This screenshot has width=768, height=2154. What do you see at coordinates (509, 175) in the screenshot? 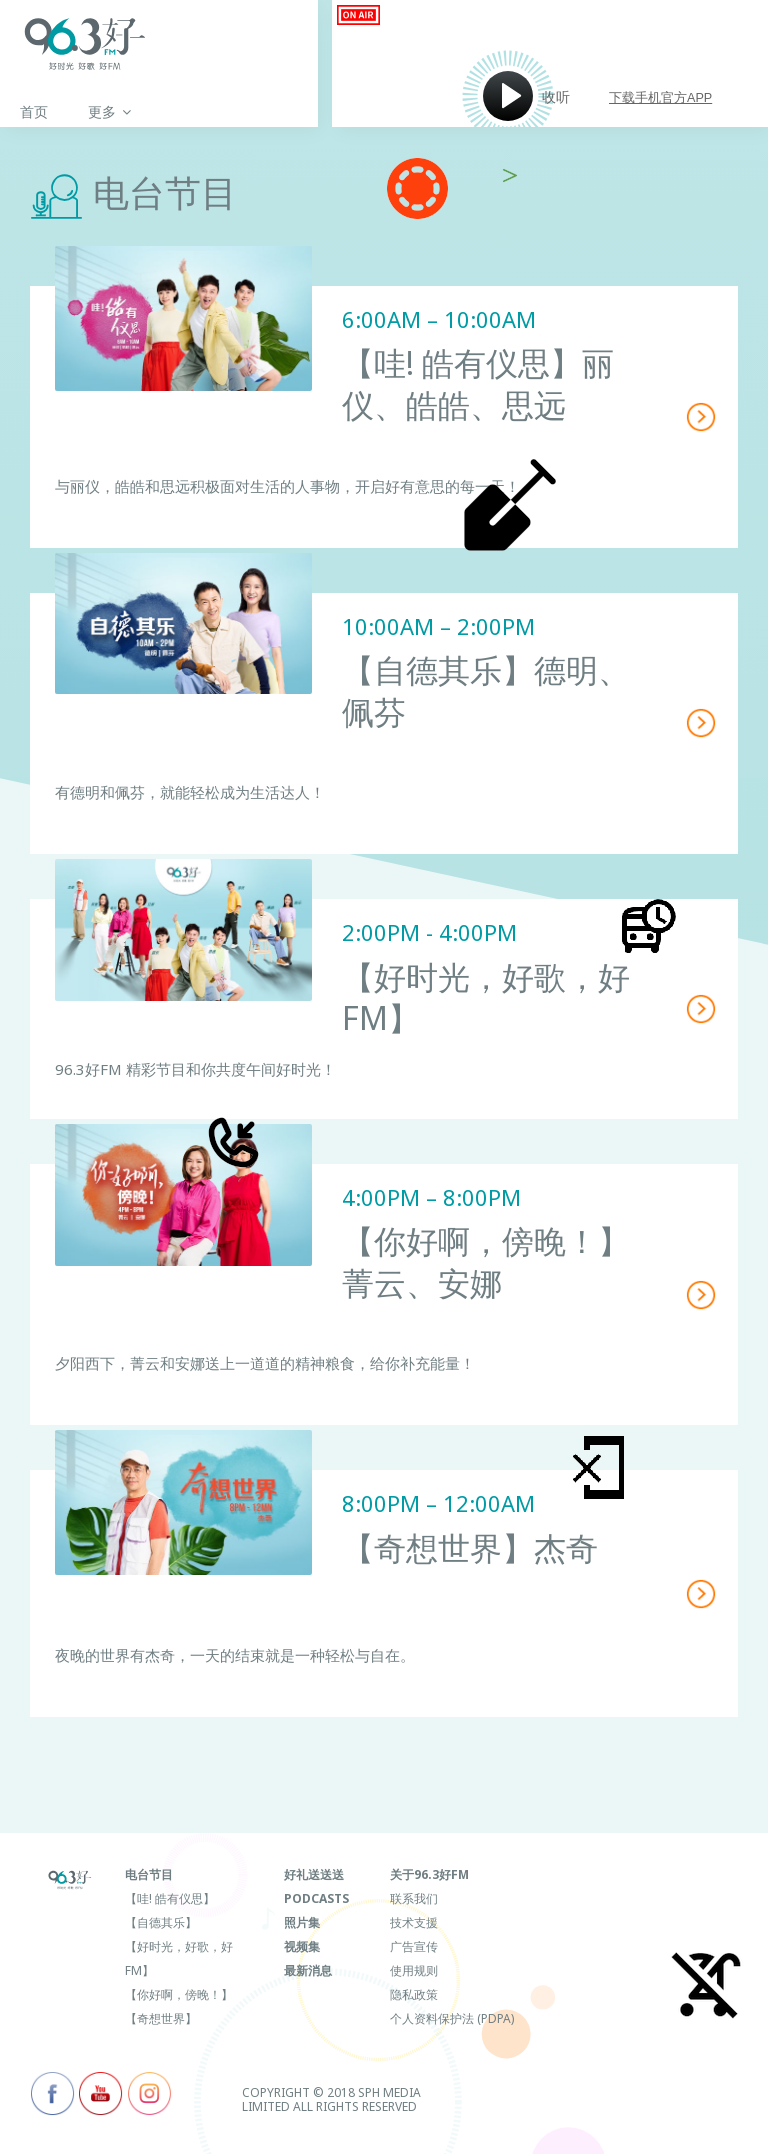
I see `navigate to the next item or page` at bounding box center [509, 175].